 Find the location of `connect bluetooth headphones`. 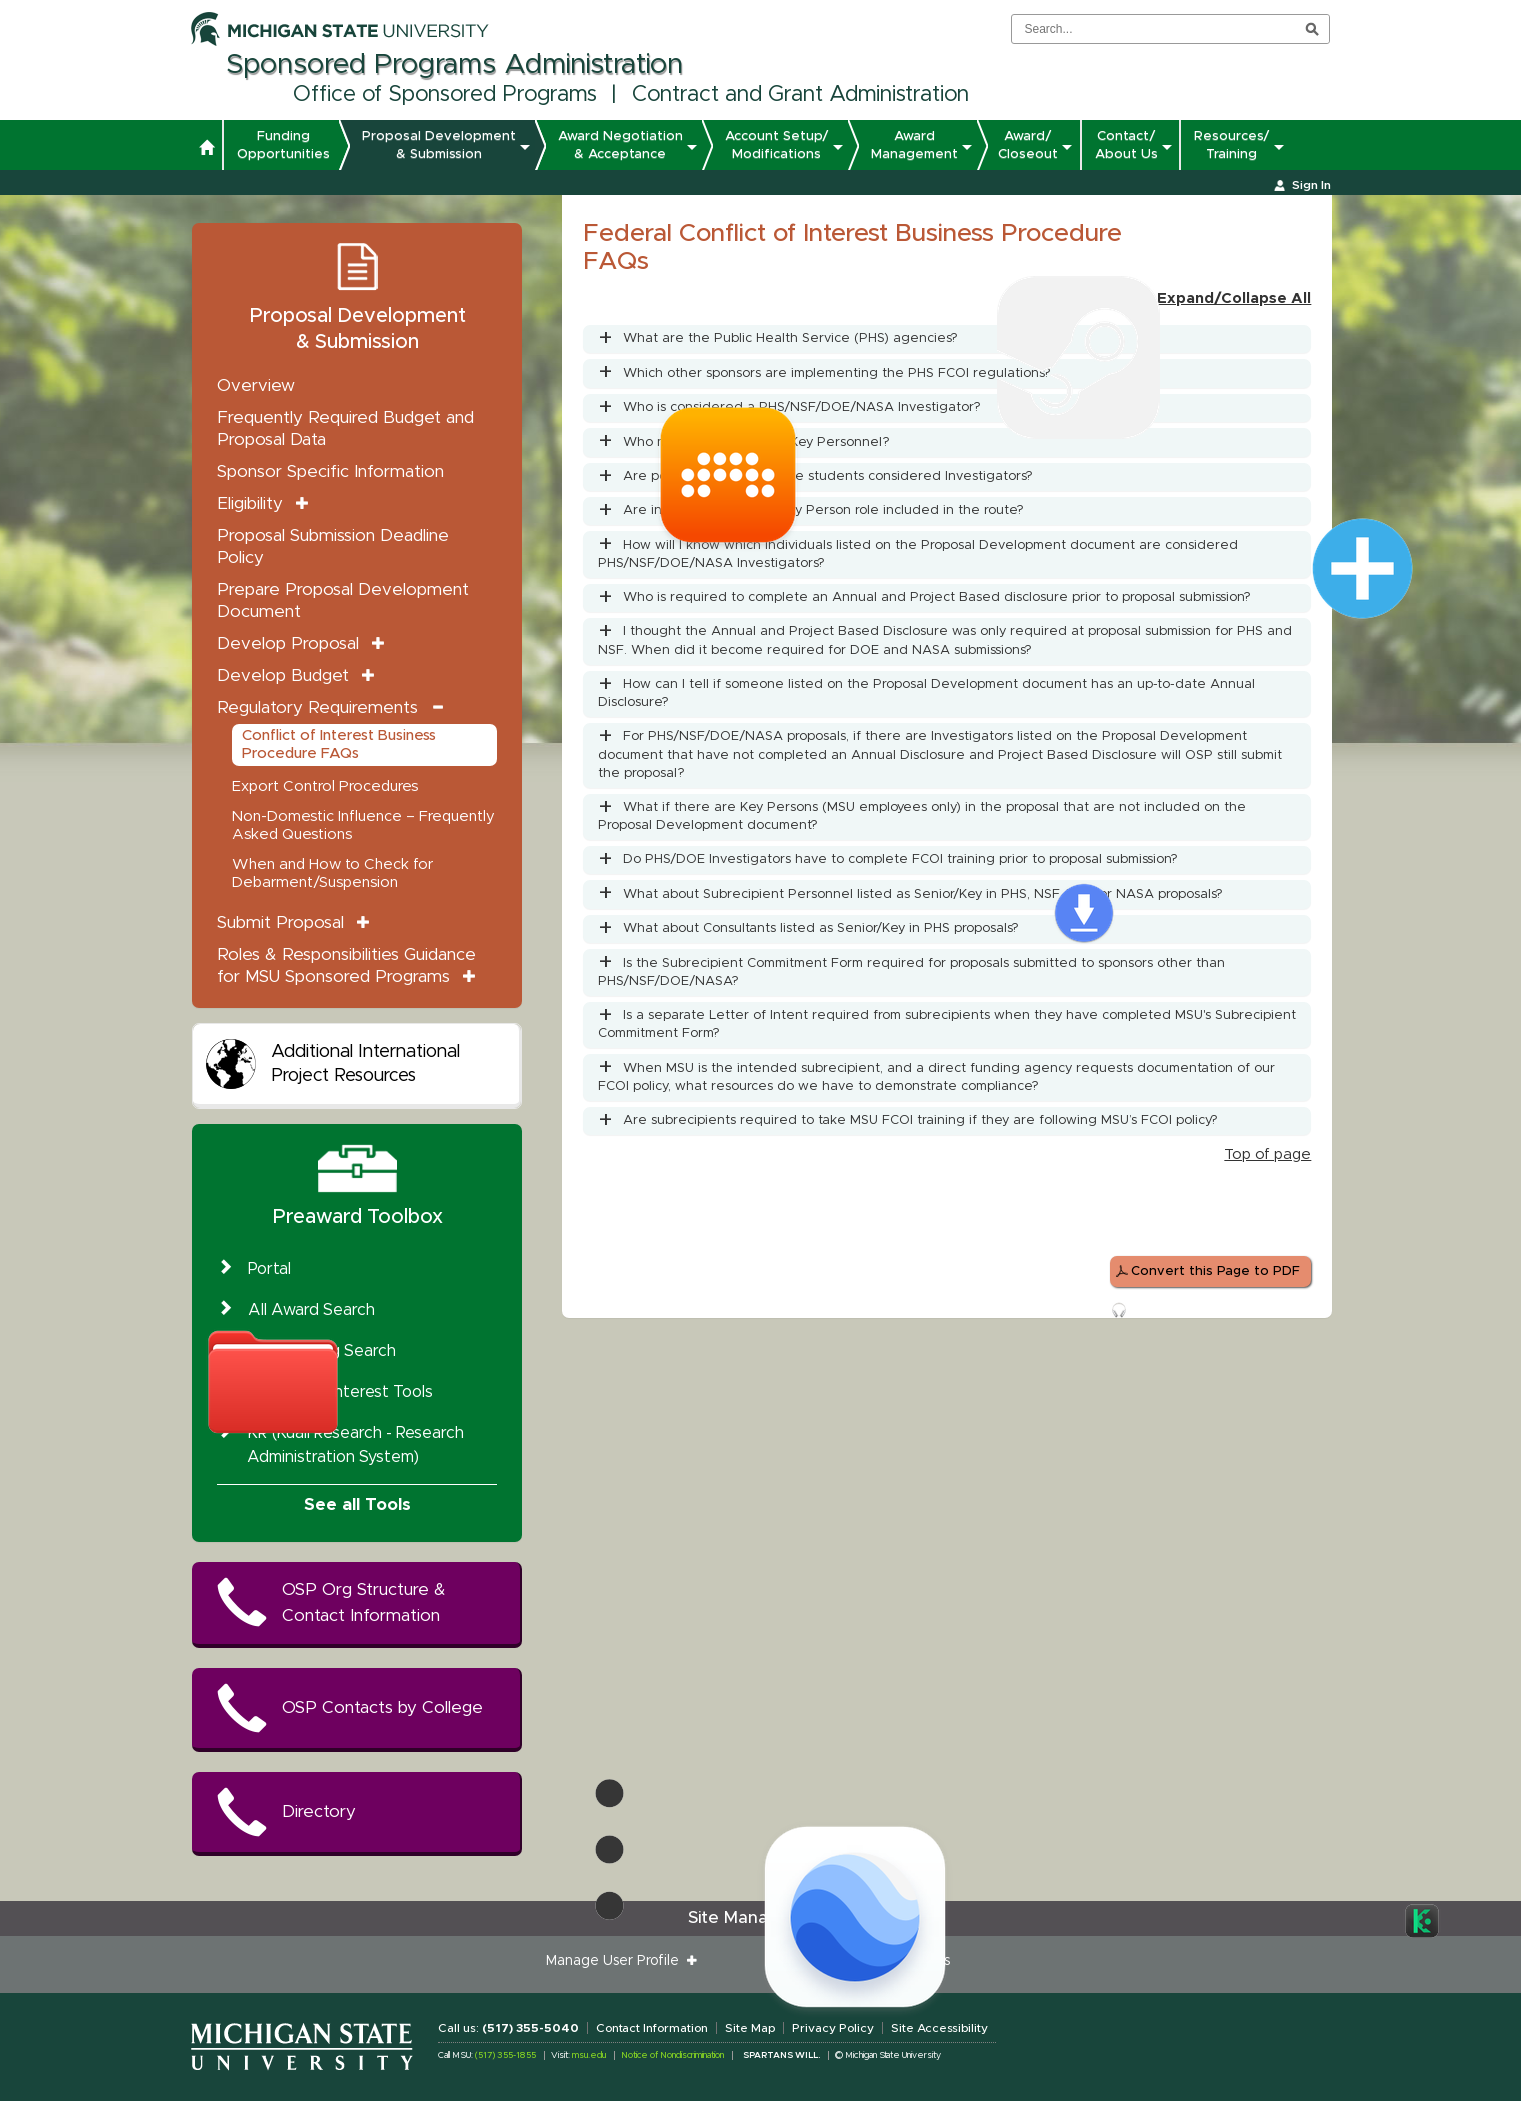

connect bluetooth headphones is located at coordinates (1119, 1310).